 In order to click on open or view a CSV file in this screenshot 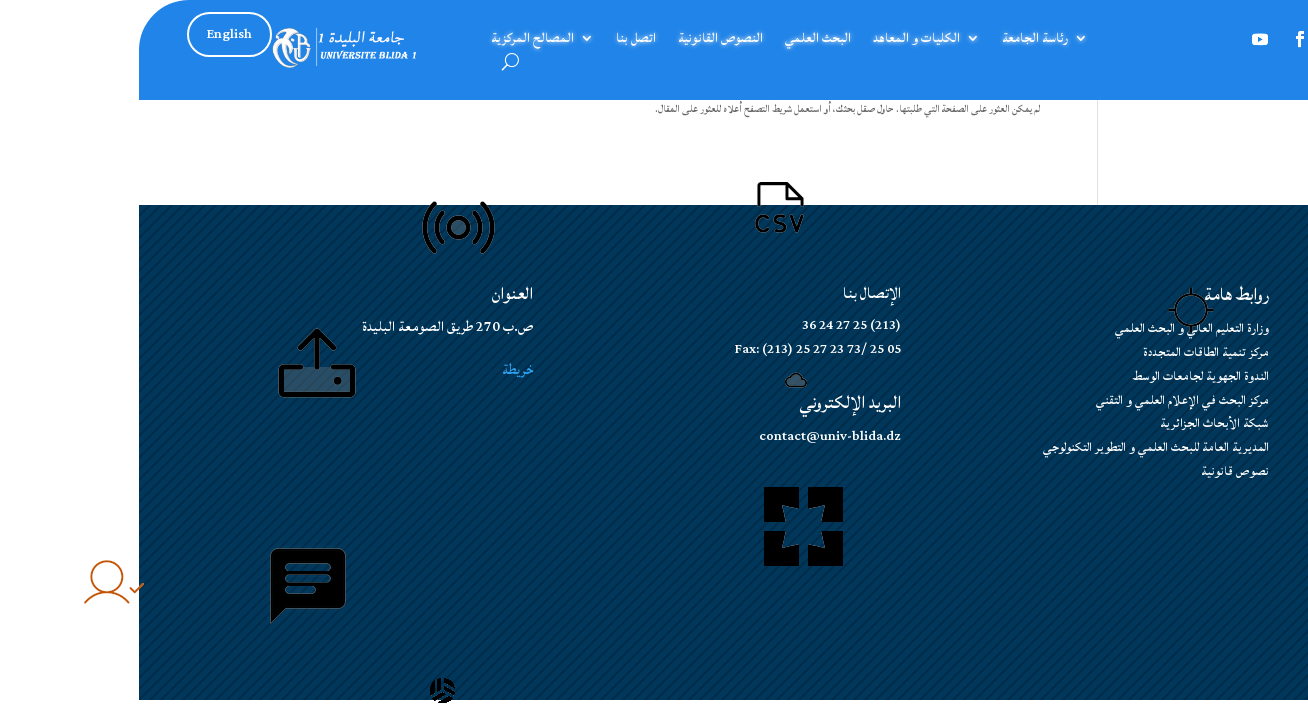, I will do `click(780, 209)`.